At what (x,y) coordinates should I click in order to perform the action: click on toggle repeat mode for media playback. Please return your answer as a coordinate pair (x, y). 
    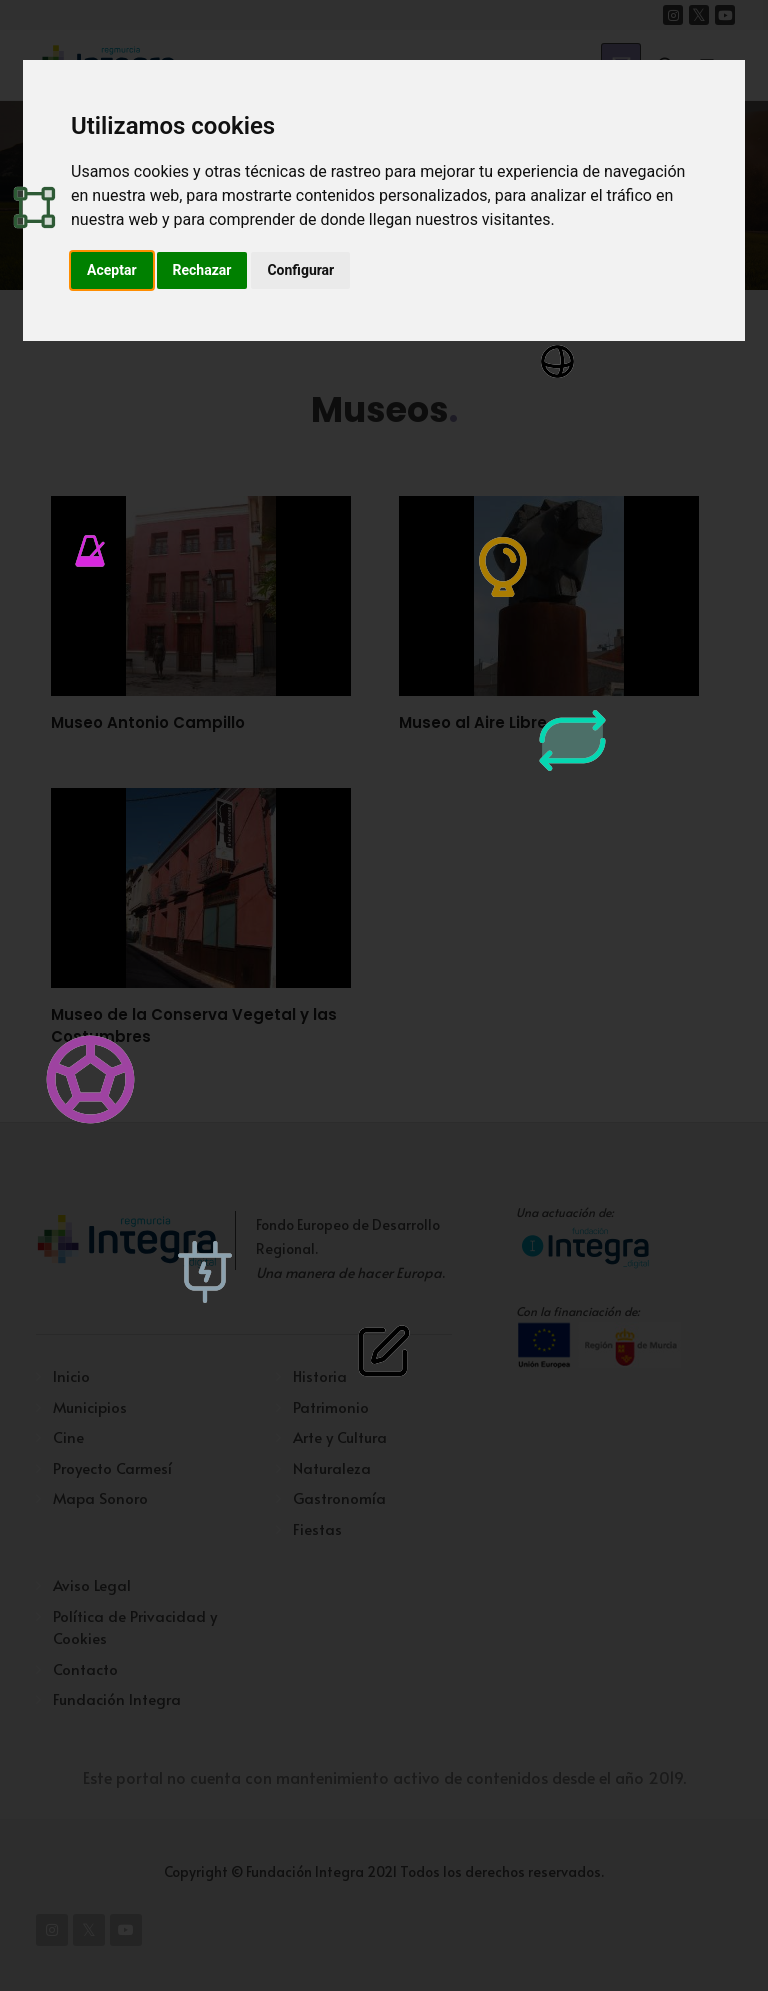
    Looking at the image, I should click on (572, 740).